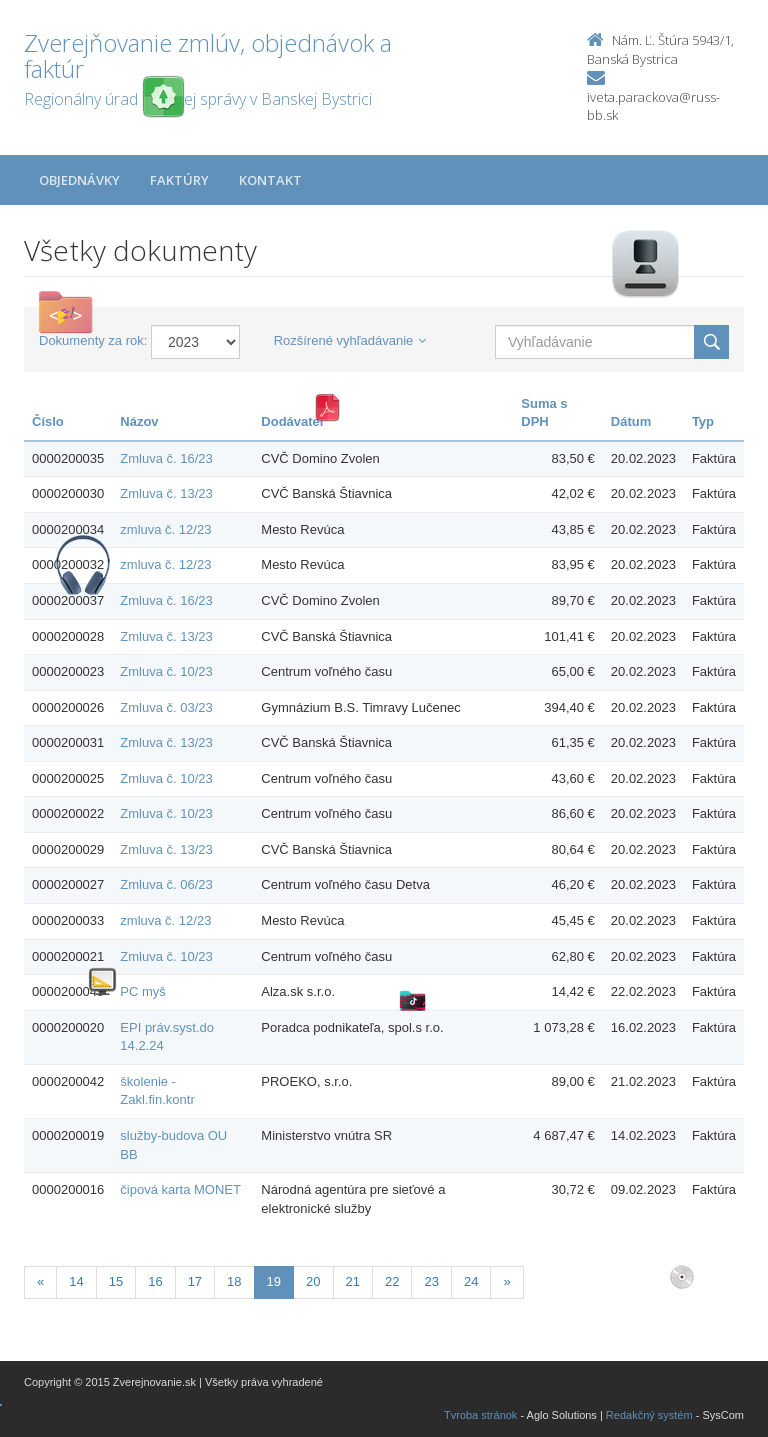  What do you see at coordinates (412, 1001) in the screenshot?
I see `open folder containing TikTok downloads or saved videos` at bounding box center [412, 1001].